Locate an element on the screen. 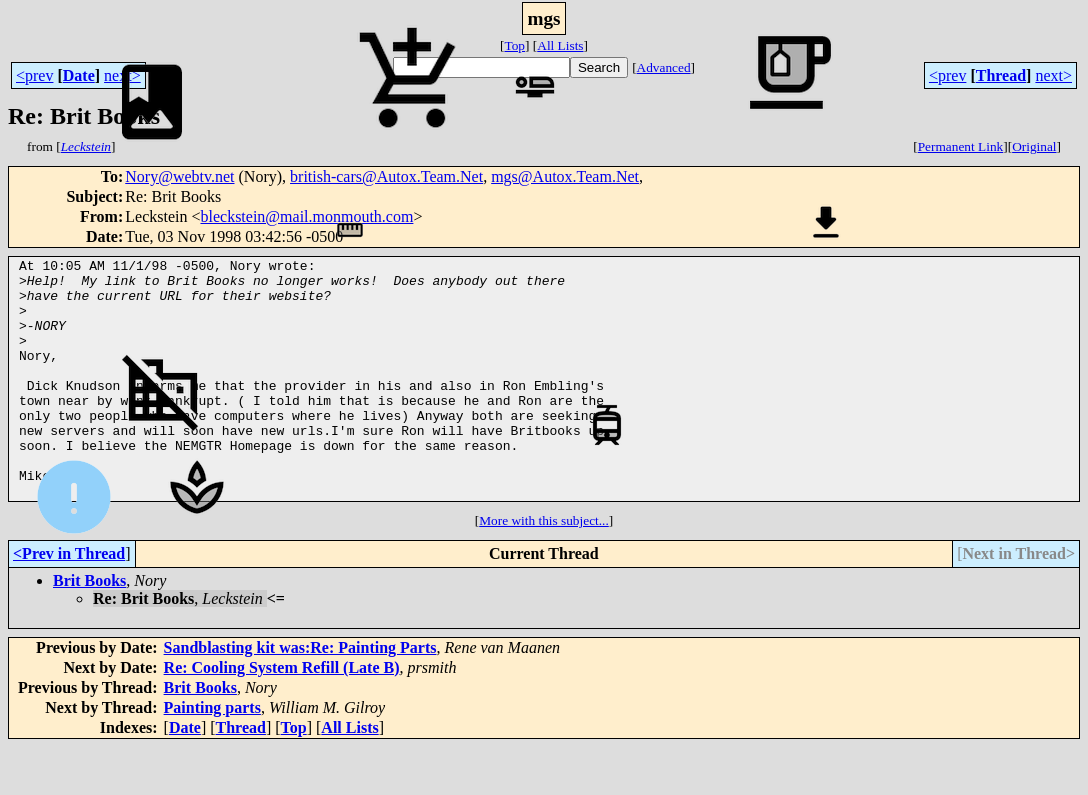 The width and height of the screenshot is (1088, 795). add item to shopping cart is located at coordinates (412, 80).